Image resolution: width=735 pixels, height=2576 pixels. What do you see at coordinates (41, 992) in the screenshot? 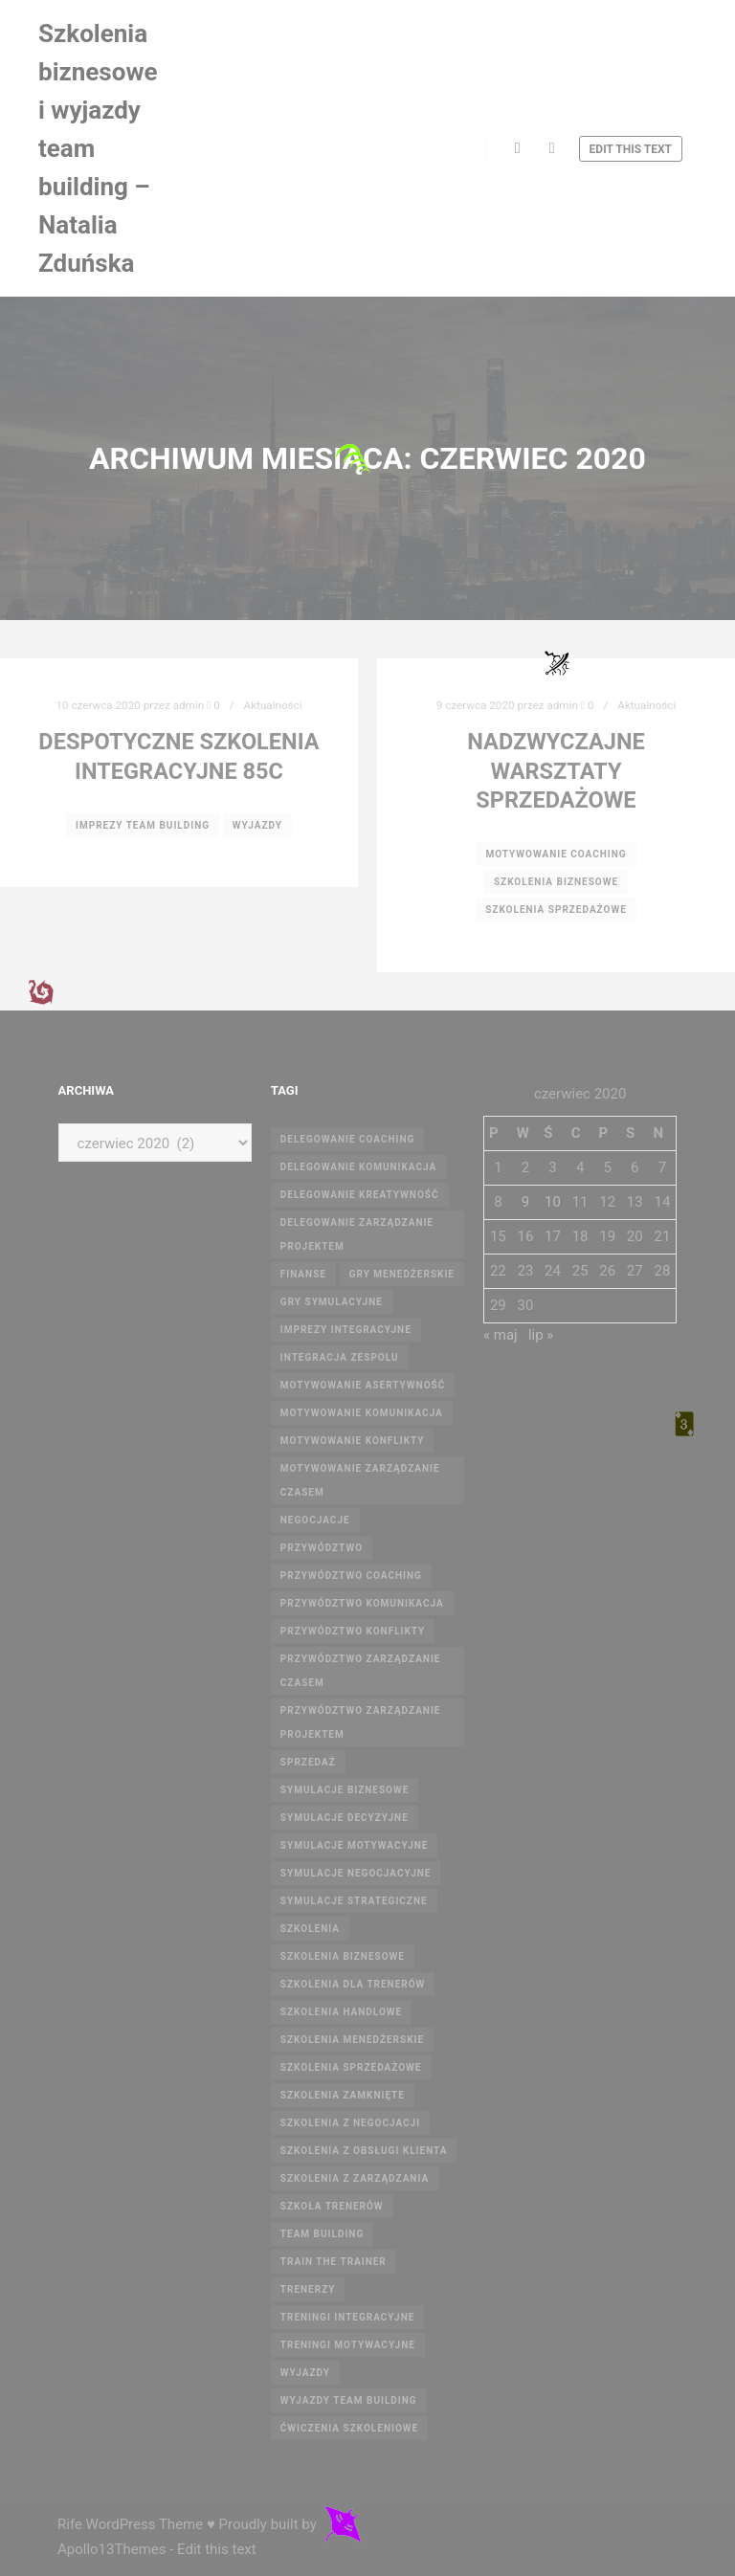
I see `represents a tentacle monster or creature ability in a game` at bounding box center [41, 992].